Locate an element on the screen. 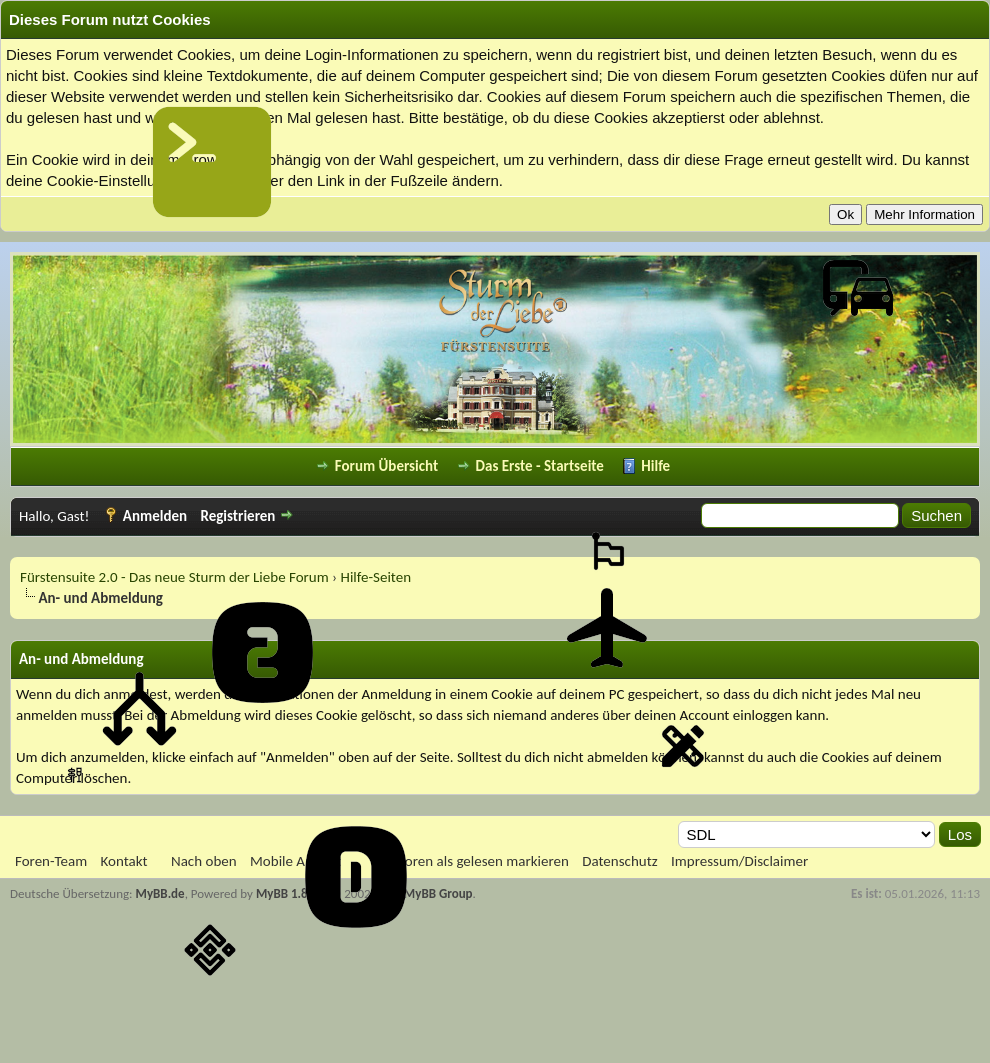 This screenshot has width=990, height=1063. indicates step 2 in a sequence or process is located at coordinates (262, 652).